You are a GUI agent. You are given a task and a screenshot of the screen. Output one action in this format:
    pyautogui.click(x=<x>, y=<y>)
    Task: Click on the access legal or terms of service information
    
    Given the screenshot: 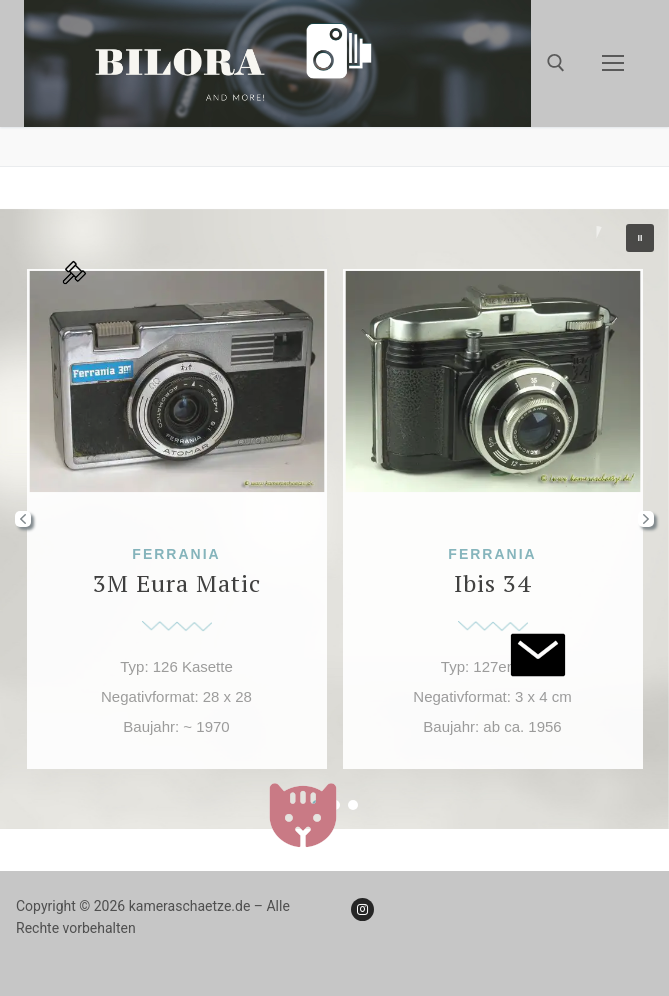 What is the action you would take?
    pyautogui.click(x=73, y=273)
    